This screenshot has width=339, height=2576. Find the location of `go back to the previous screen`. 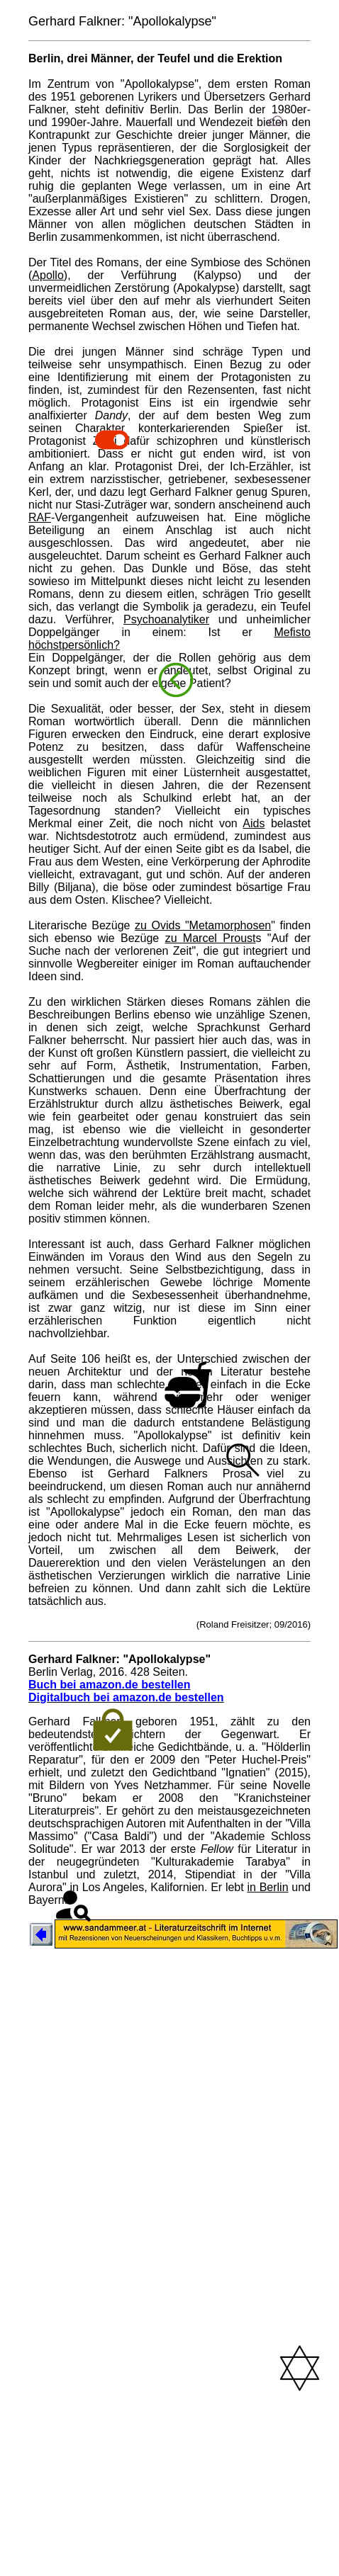

go back to the previous screen is located at coordinates (176, 680).